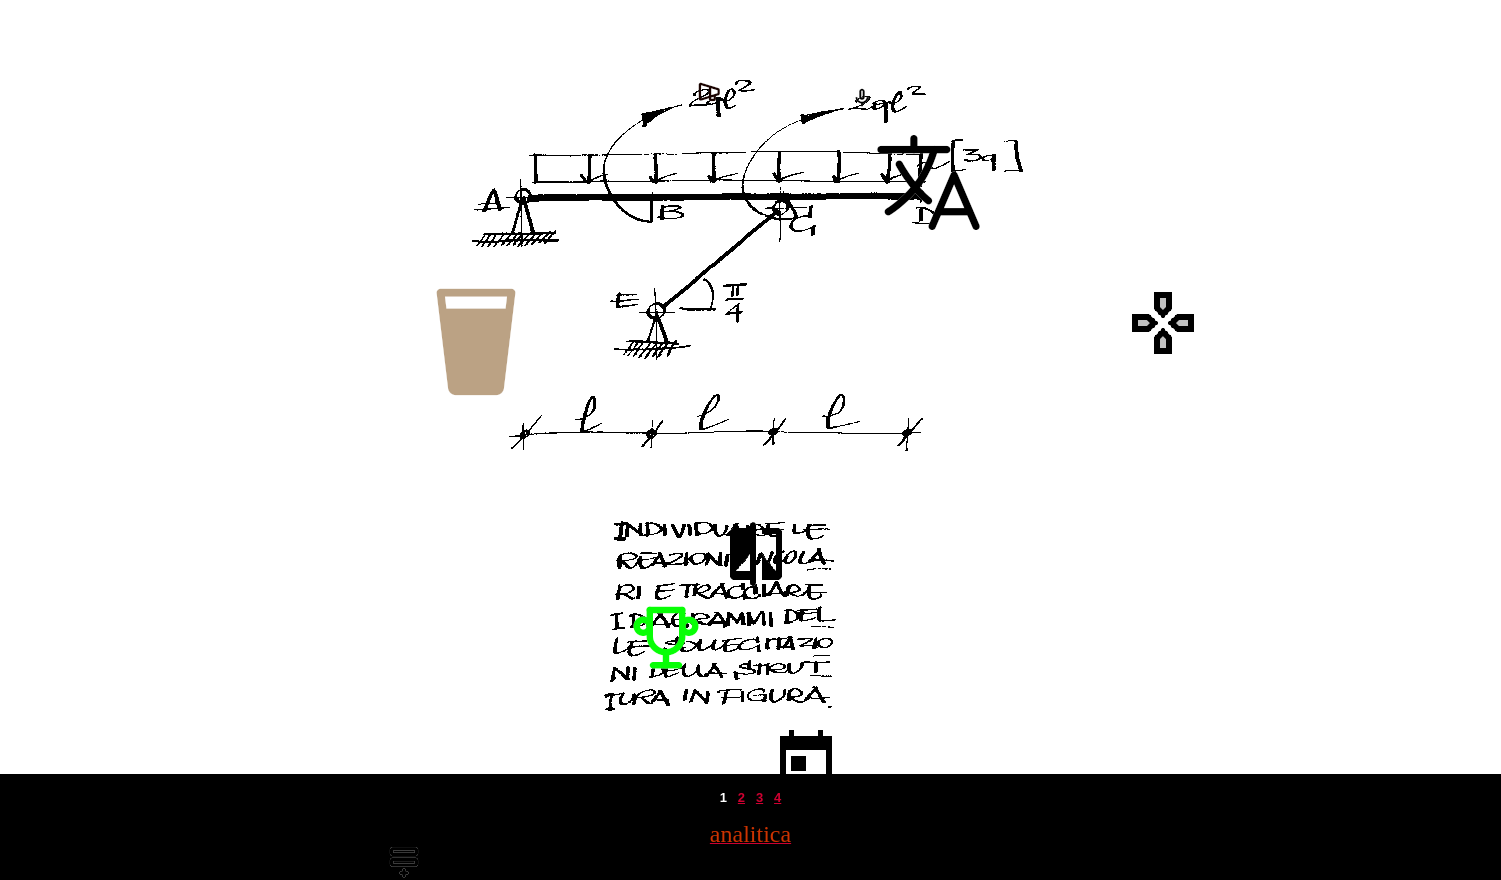 This screenshot has height=880, width=1501. Describe the element at coordinates (476, 340) in the screenshot. I see `browse bars or pubs nearby` at that location.